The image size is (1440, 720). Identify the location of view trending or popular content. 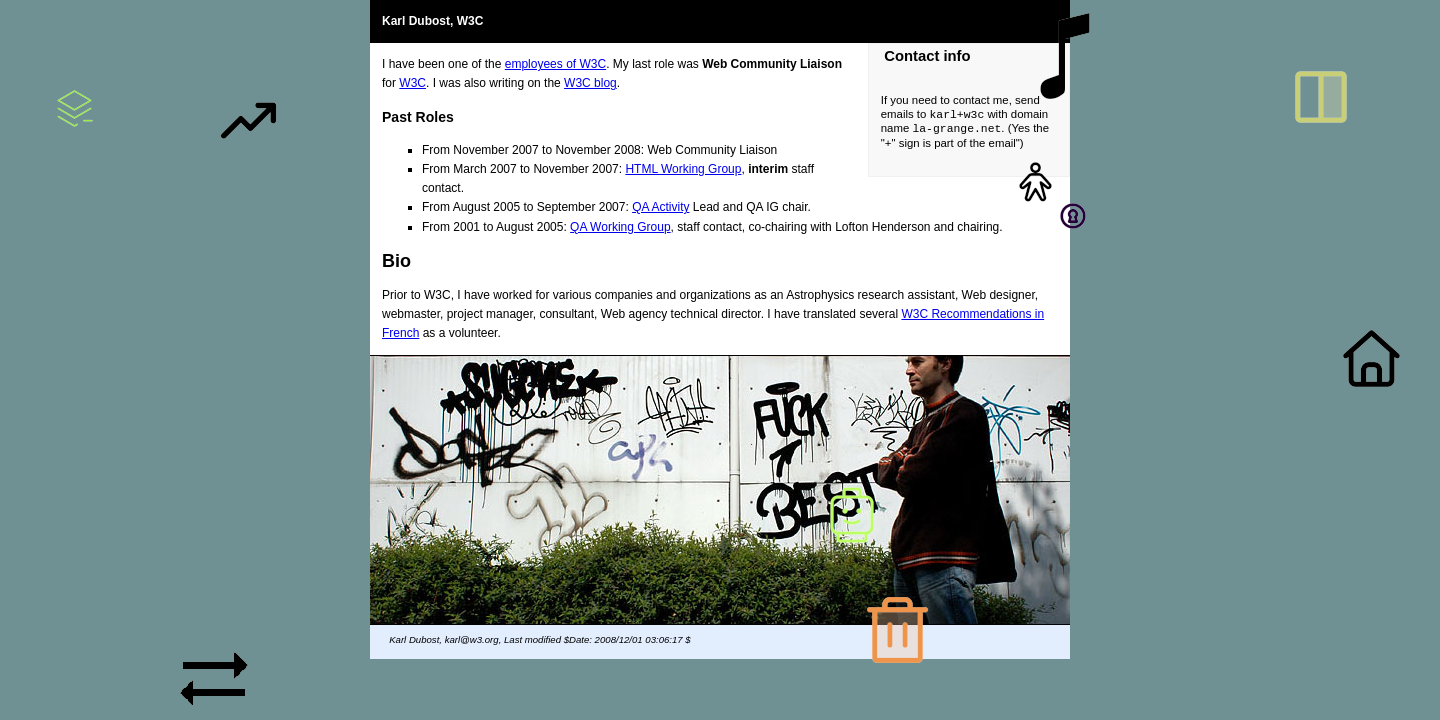
(248, 122).